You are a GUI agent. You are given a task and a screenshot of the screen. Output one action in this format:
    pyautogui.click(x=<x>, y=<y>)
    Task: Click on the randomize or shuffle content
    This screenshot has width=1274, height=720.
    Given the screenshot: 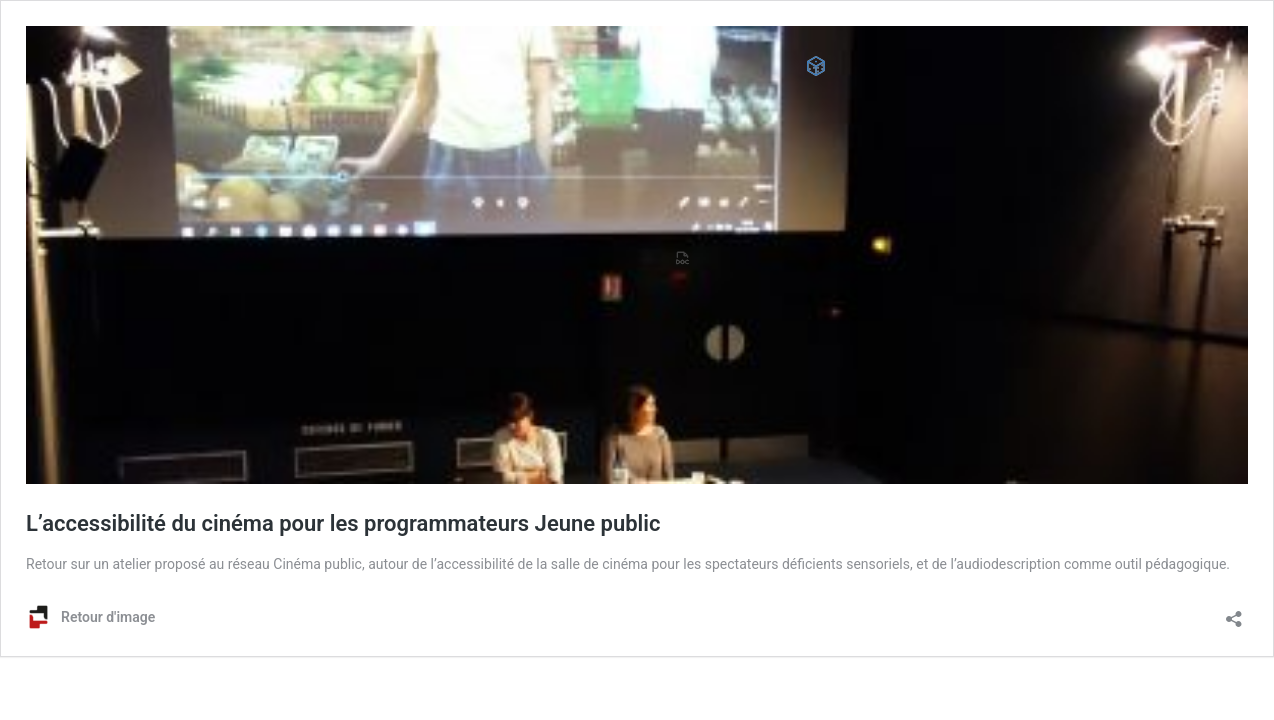 What is the action you would take?
    pyautogui.click(x=816, y=66)
    